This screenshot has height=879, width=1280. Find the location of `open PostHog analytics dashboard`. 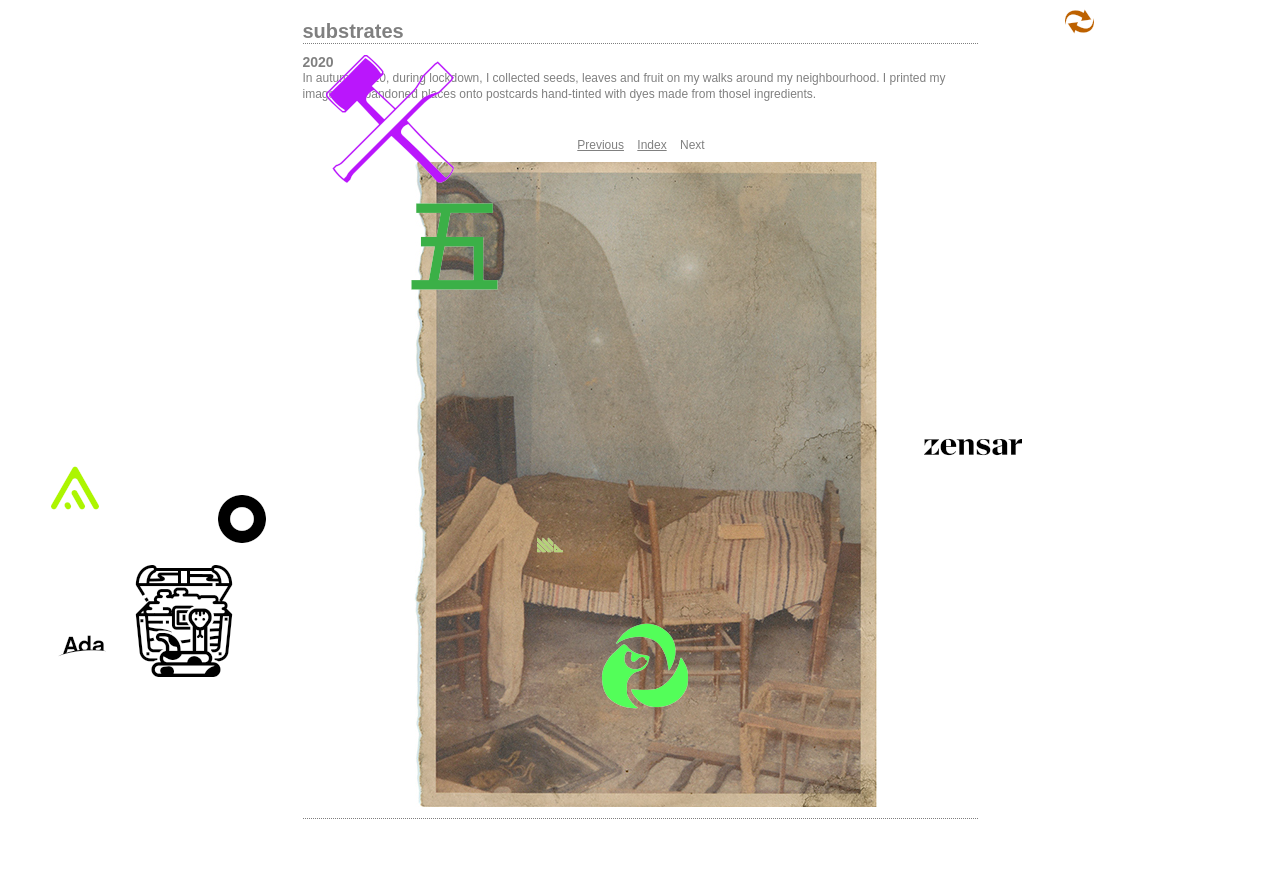

open PostHog analytics dashboard is located at coordinates (550, 545).